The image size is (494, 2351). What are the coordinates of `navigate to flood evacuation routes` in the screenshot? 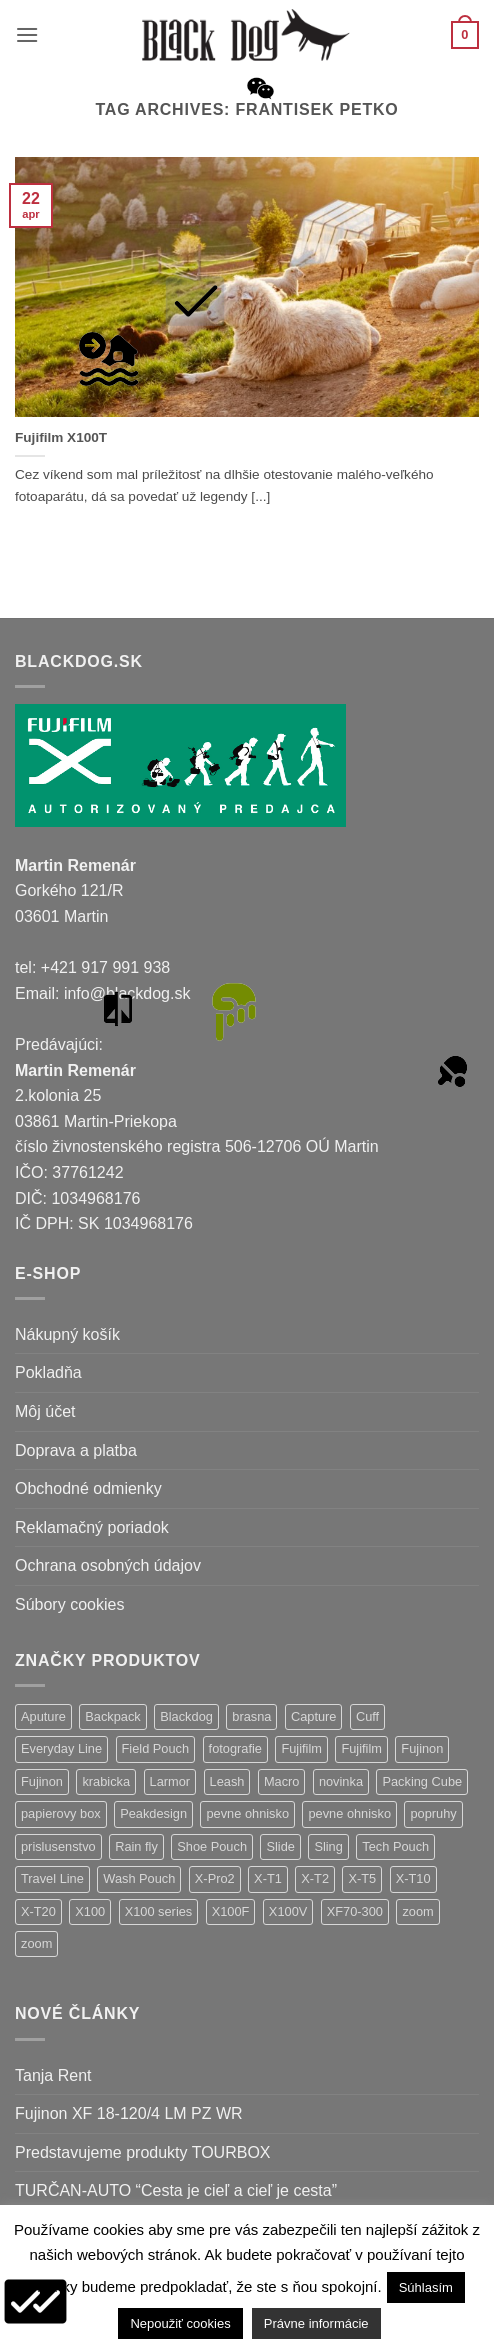 It's located at (109, 359).